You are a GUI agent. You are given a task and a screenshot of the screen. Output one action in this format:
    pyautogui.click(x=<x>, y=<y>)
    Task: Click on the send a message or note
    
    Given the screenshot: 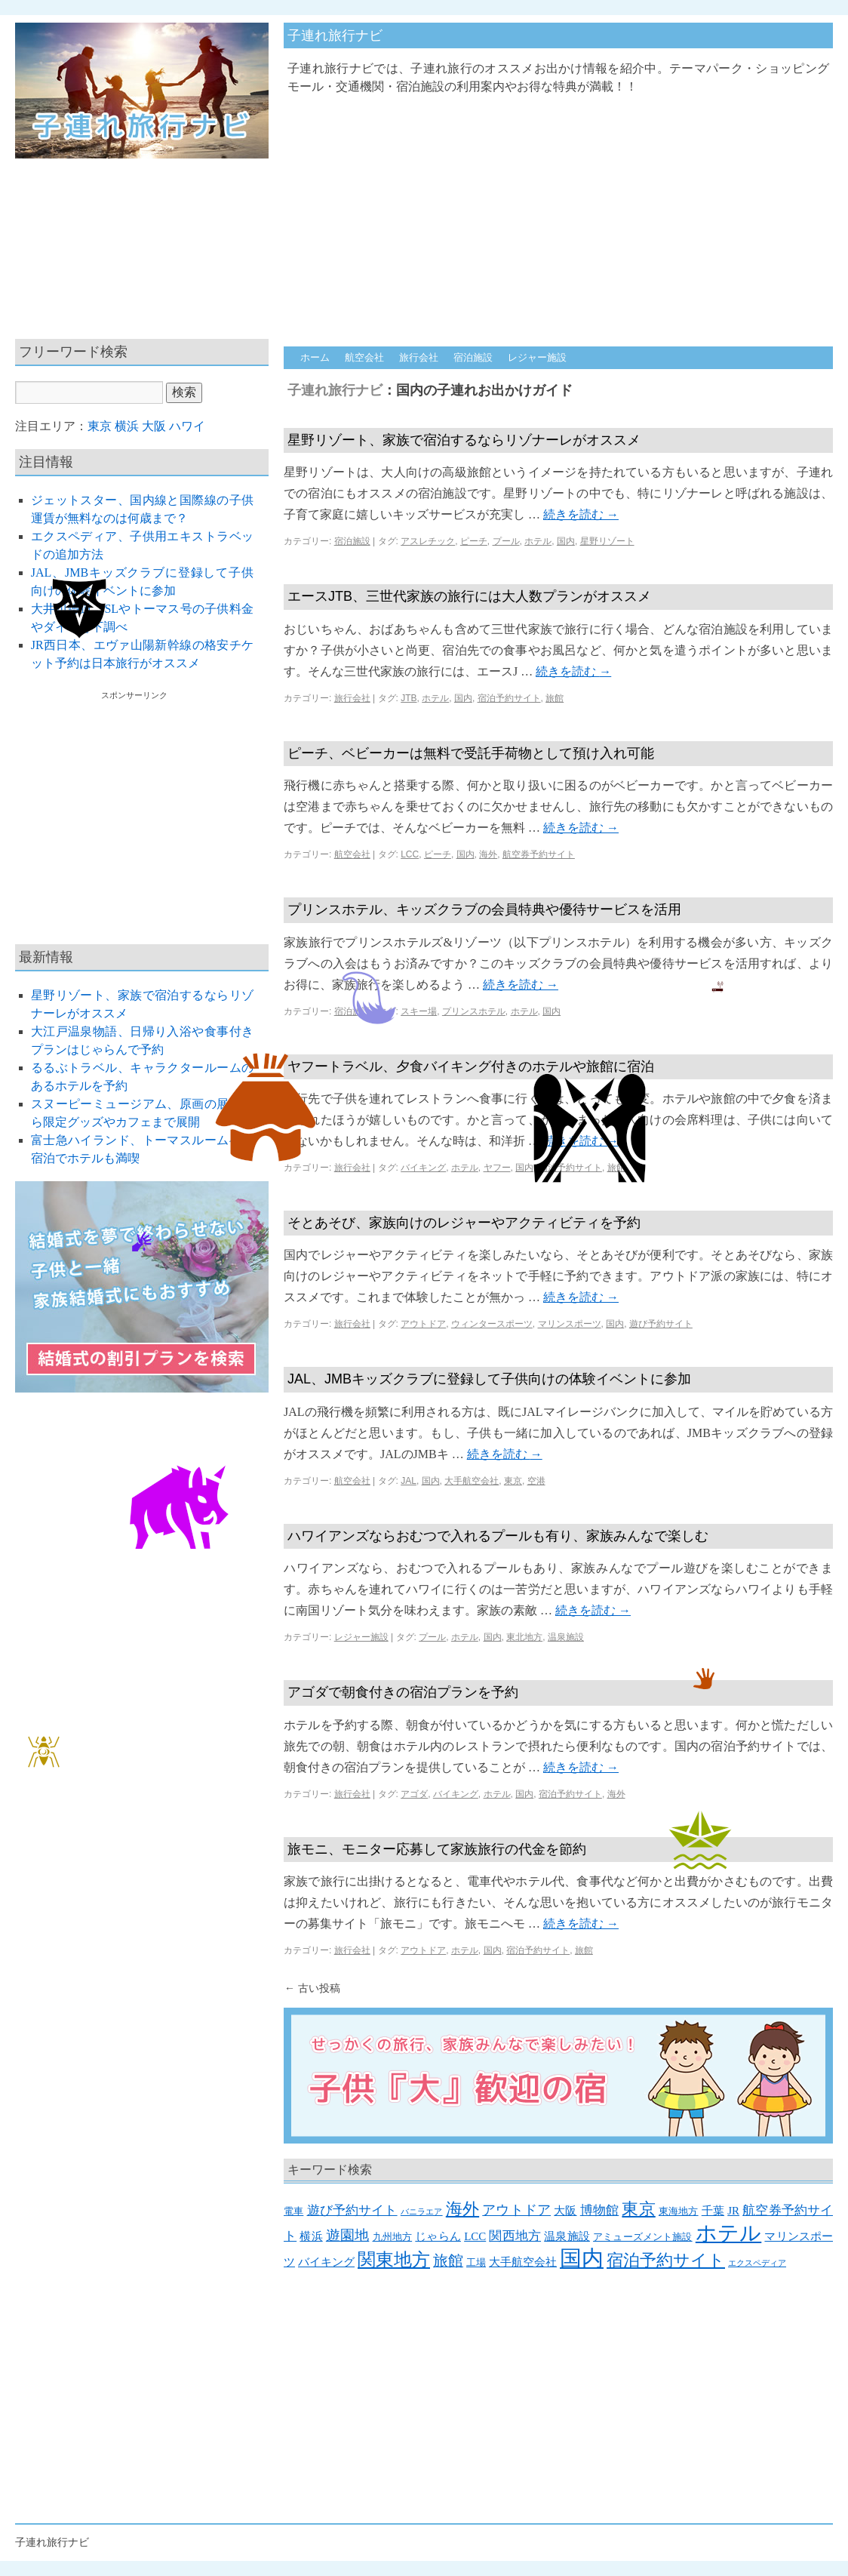 What is the action you would take?
    pyautogui.click(x=700, y=1840)
    